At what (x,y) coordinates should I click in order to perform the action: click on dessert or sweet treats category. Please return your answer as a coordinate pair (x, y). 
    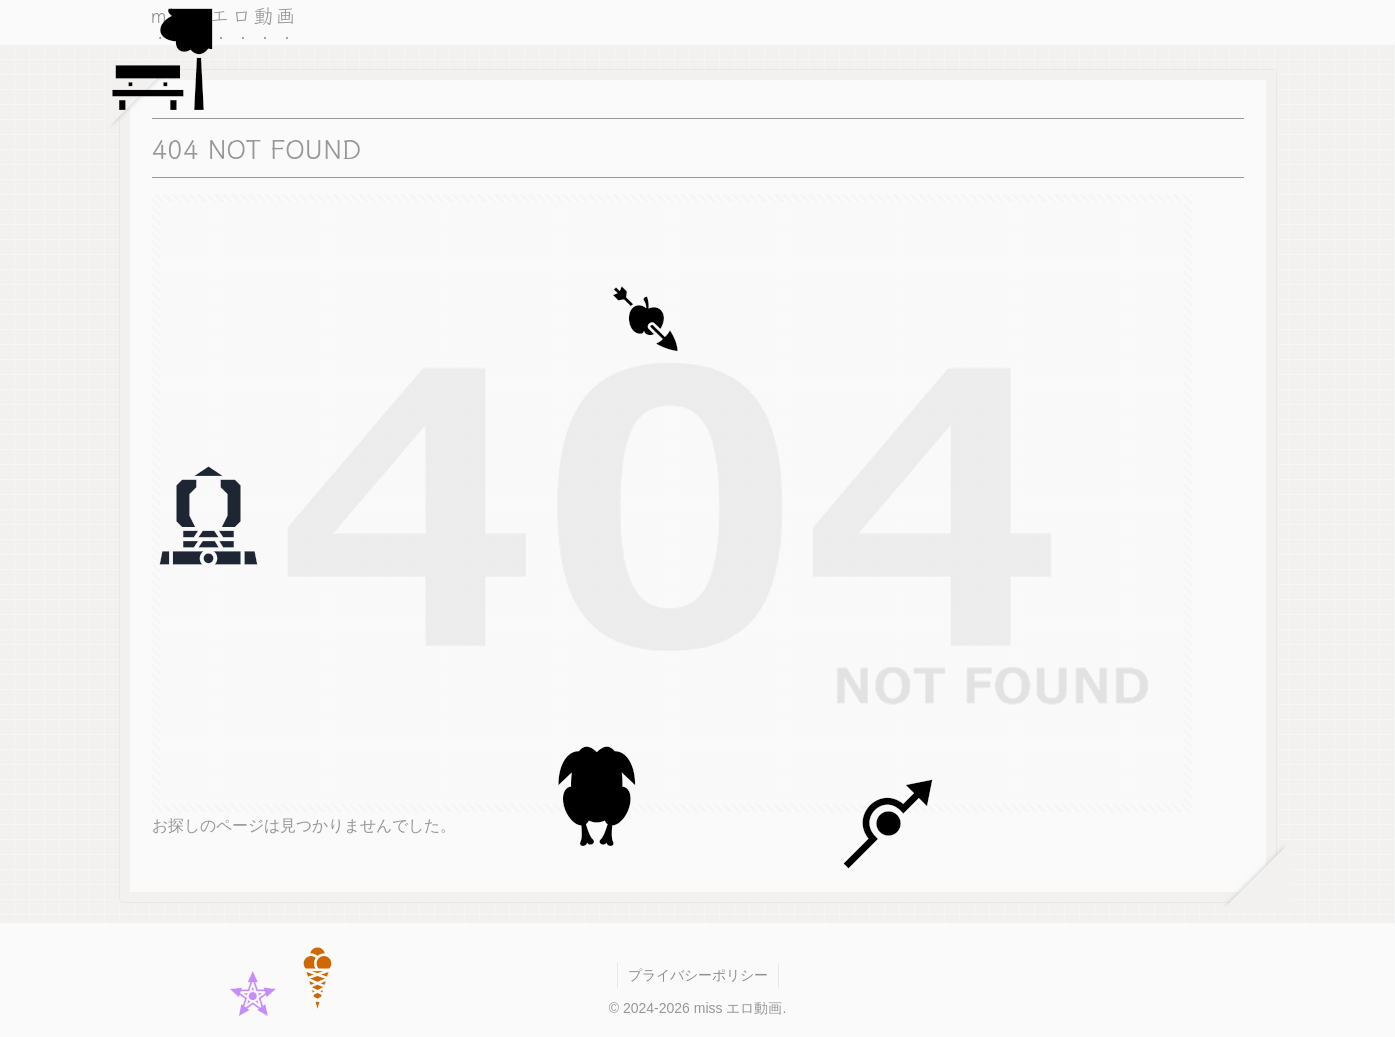
    Looking at the image, I should click on (317, 978).